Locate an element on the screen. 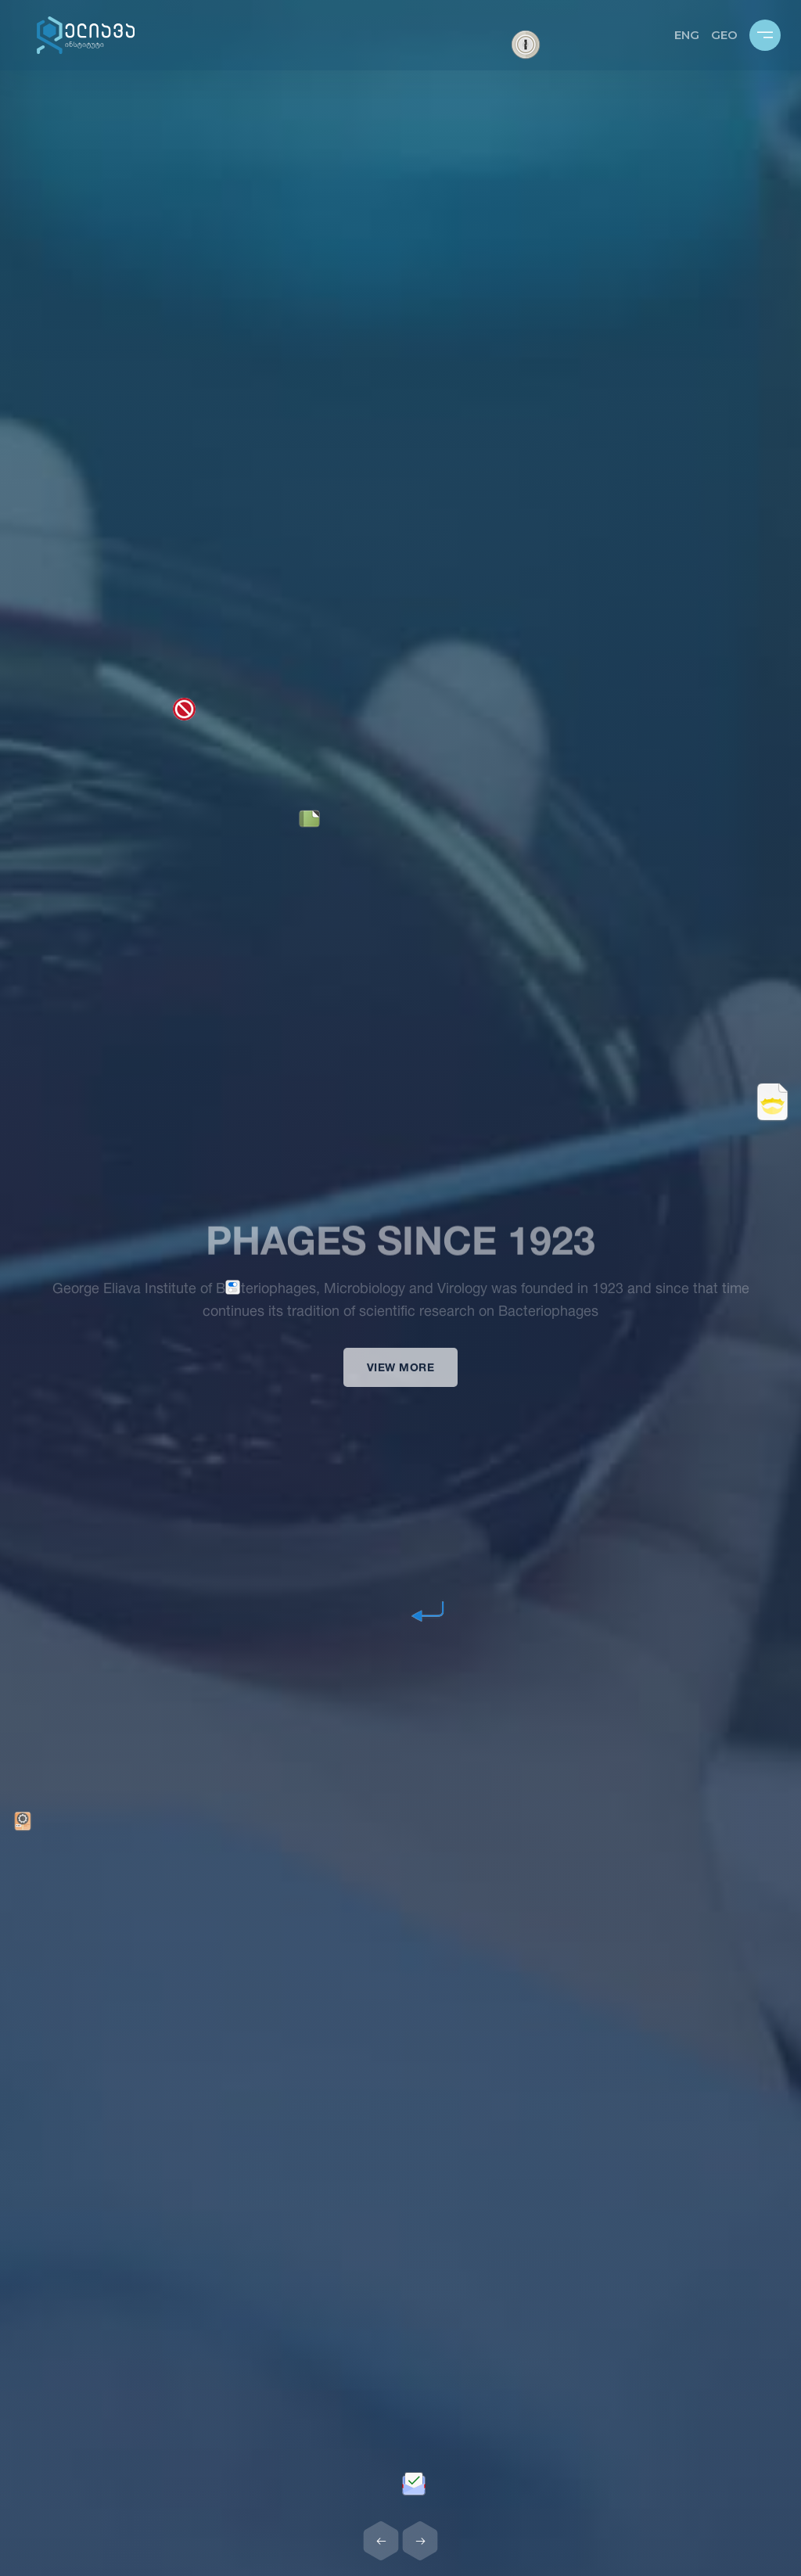 The width and height of the screenshot is (801, 2576). delete or remove selected item is located at coordinates (184, 709).